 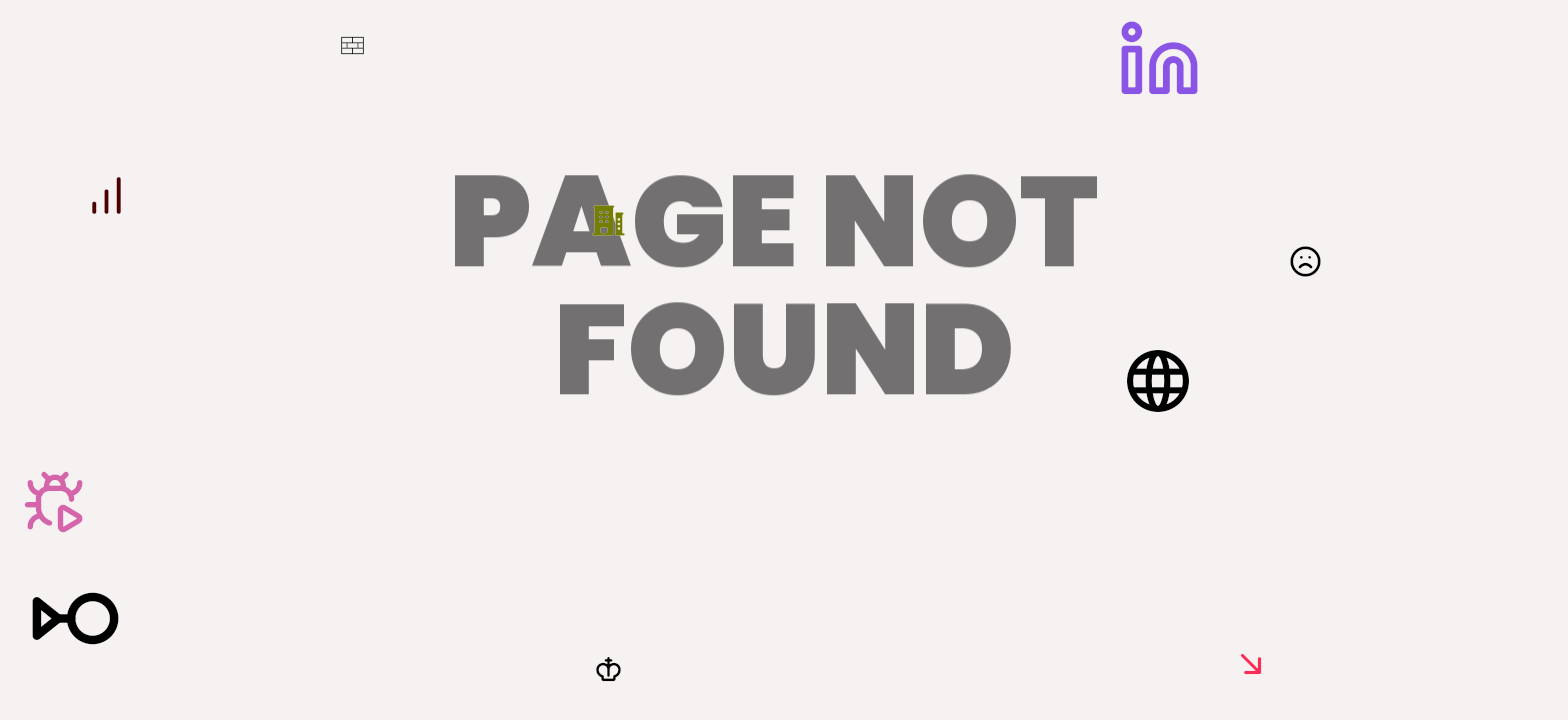 What do you see at coordinates (106, 195) in the screenshot?
I see `view analytics or statistics` at bounding box center [106, 195].